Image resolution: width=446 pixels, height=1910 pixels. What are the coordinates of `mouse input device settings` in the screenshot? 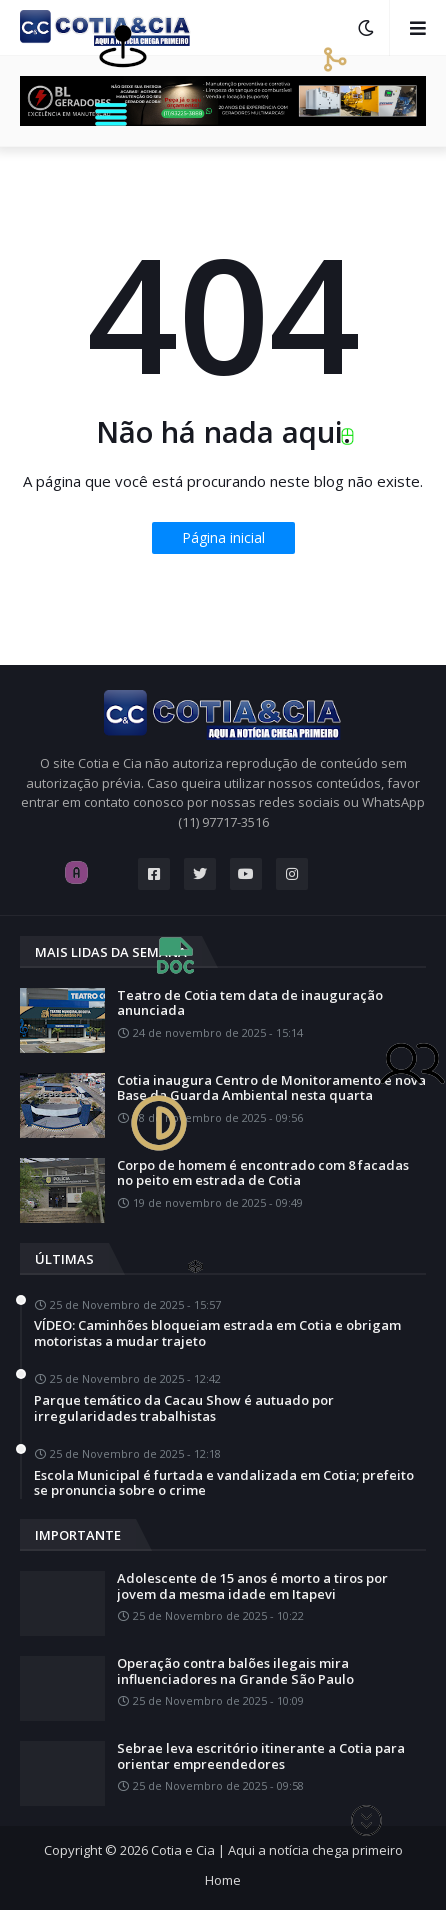 It's located at (347, 436).